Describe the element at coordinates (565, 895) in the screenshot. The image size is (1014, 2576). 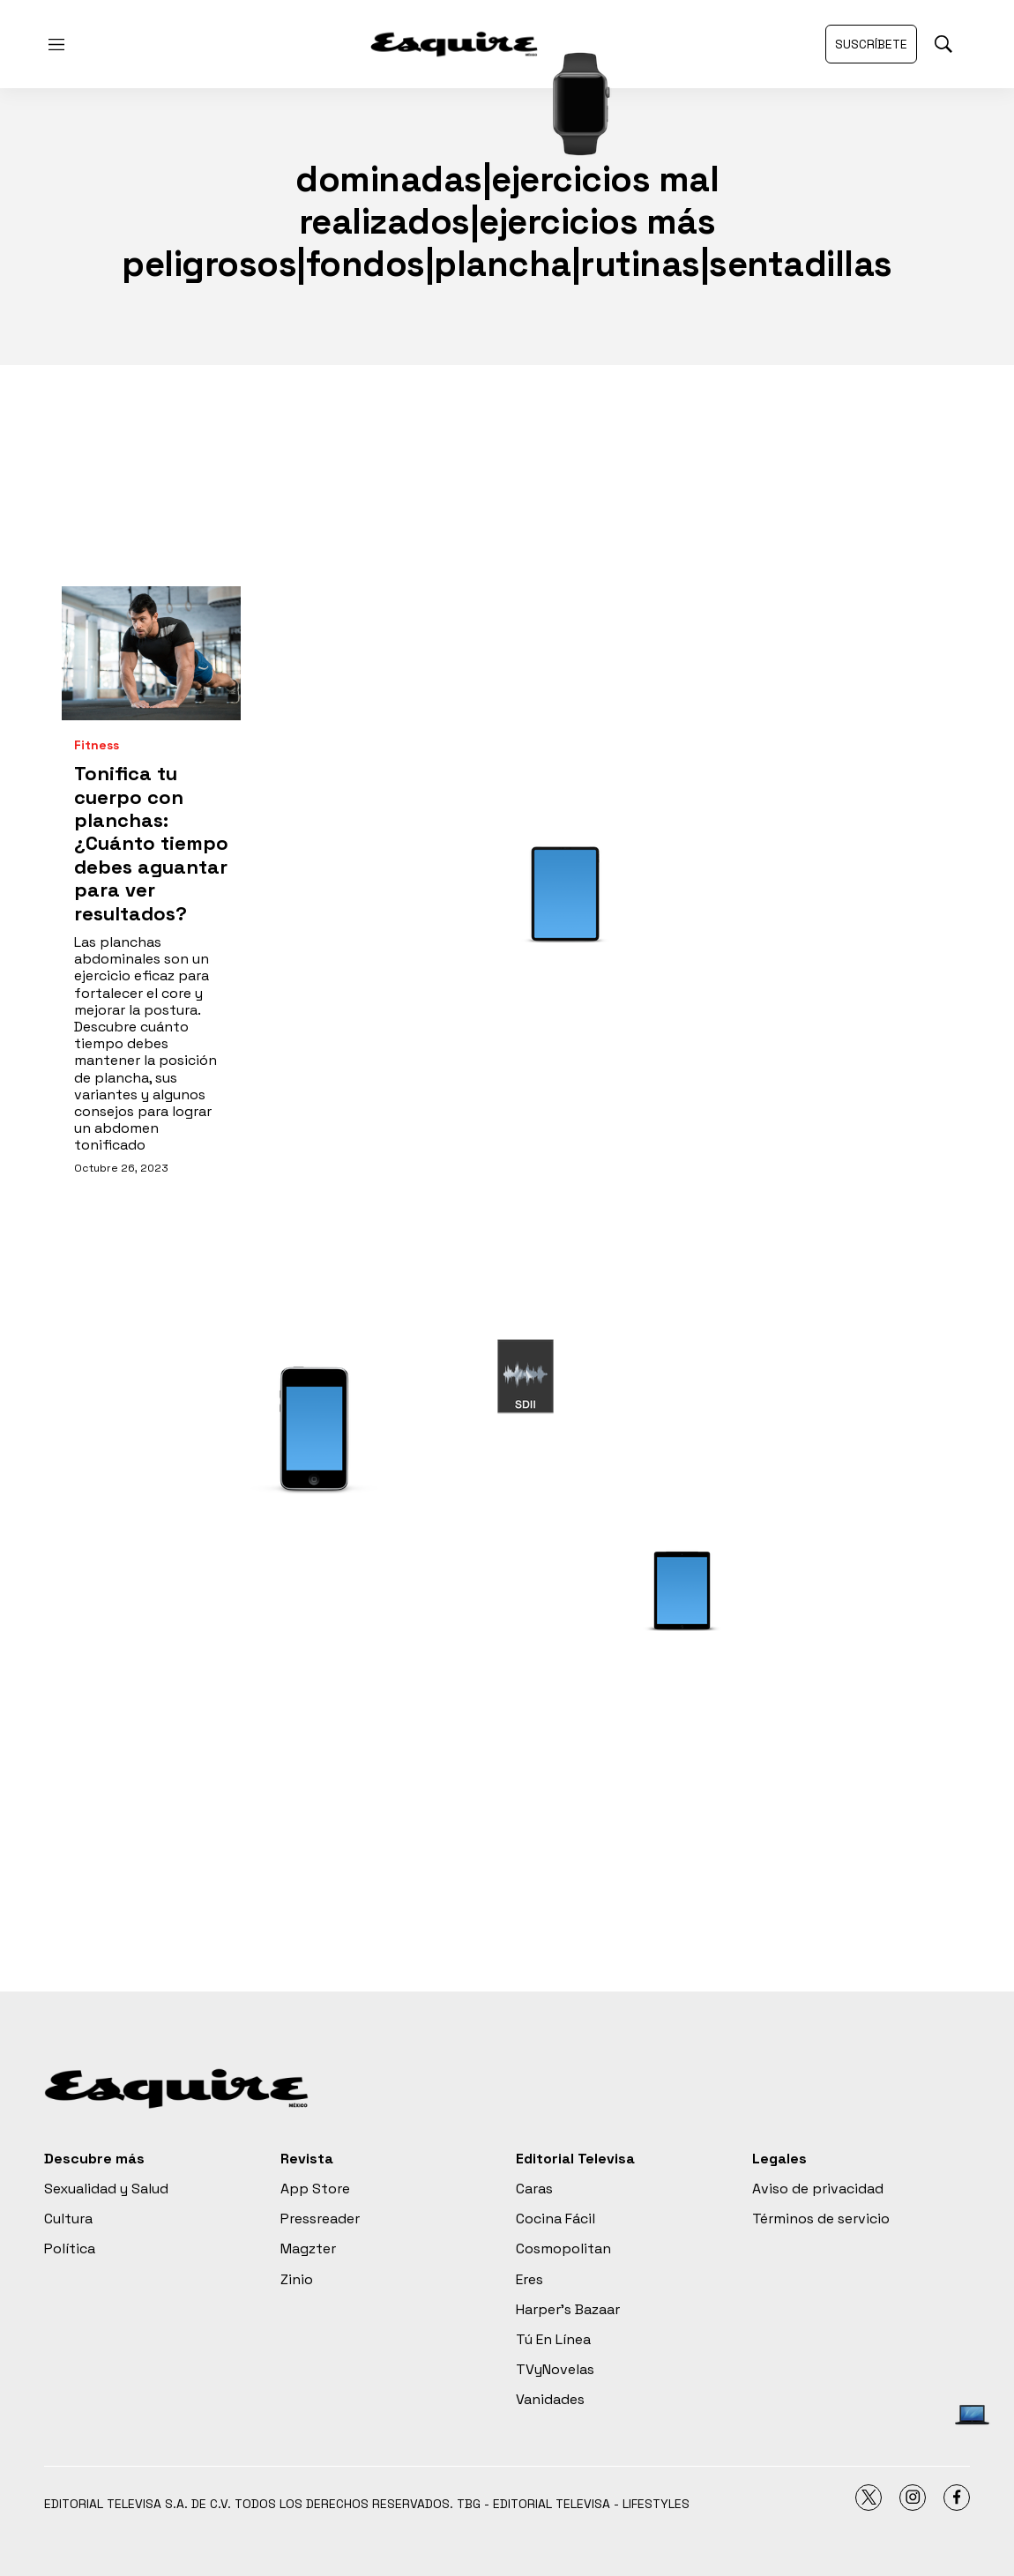
I see `iPad Pro device in connected devices list` at that location.